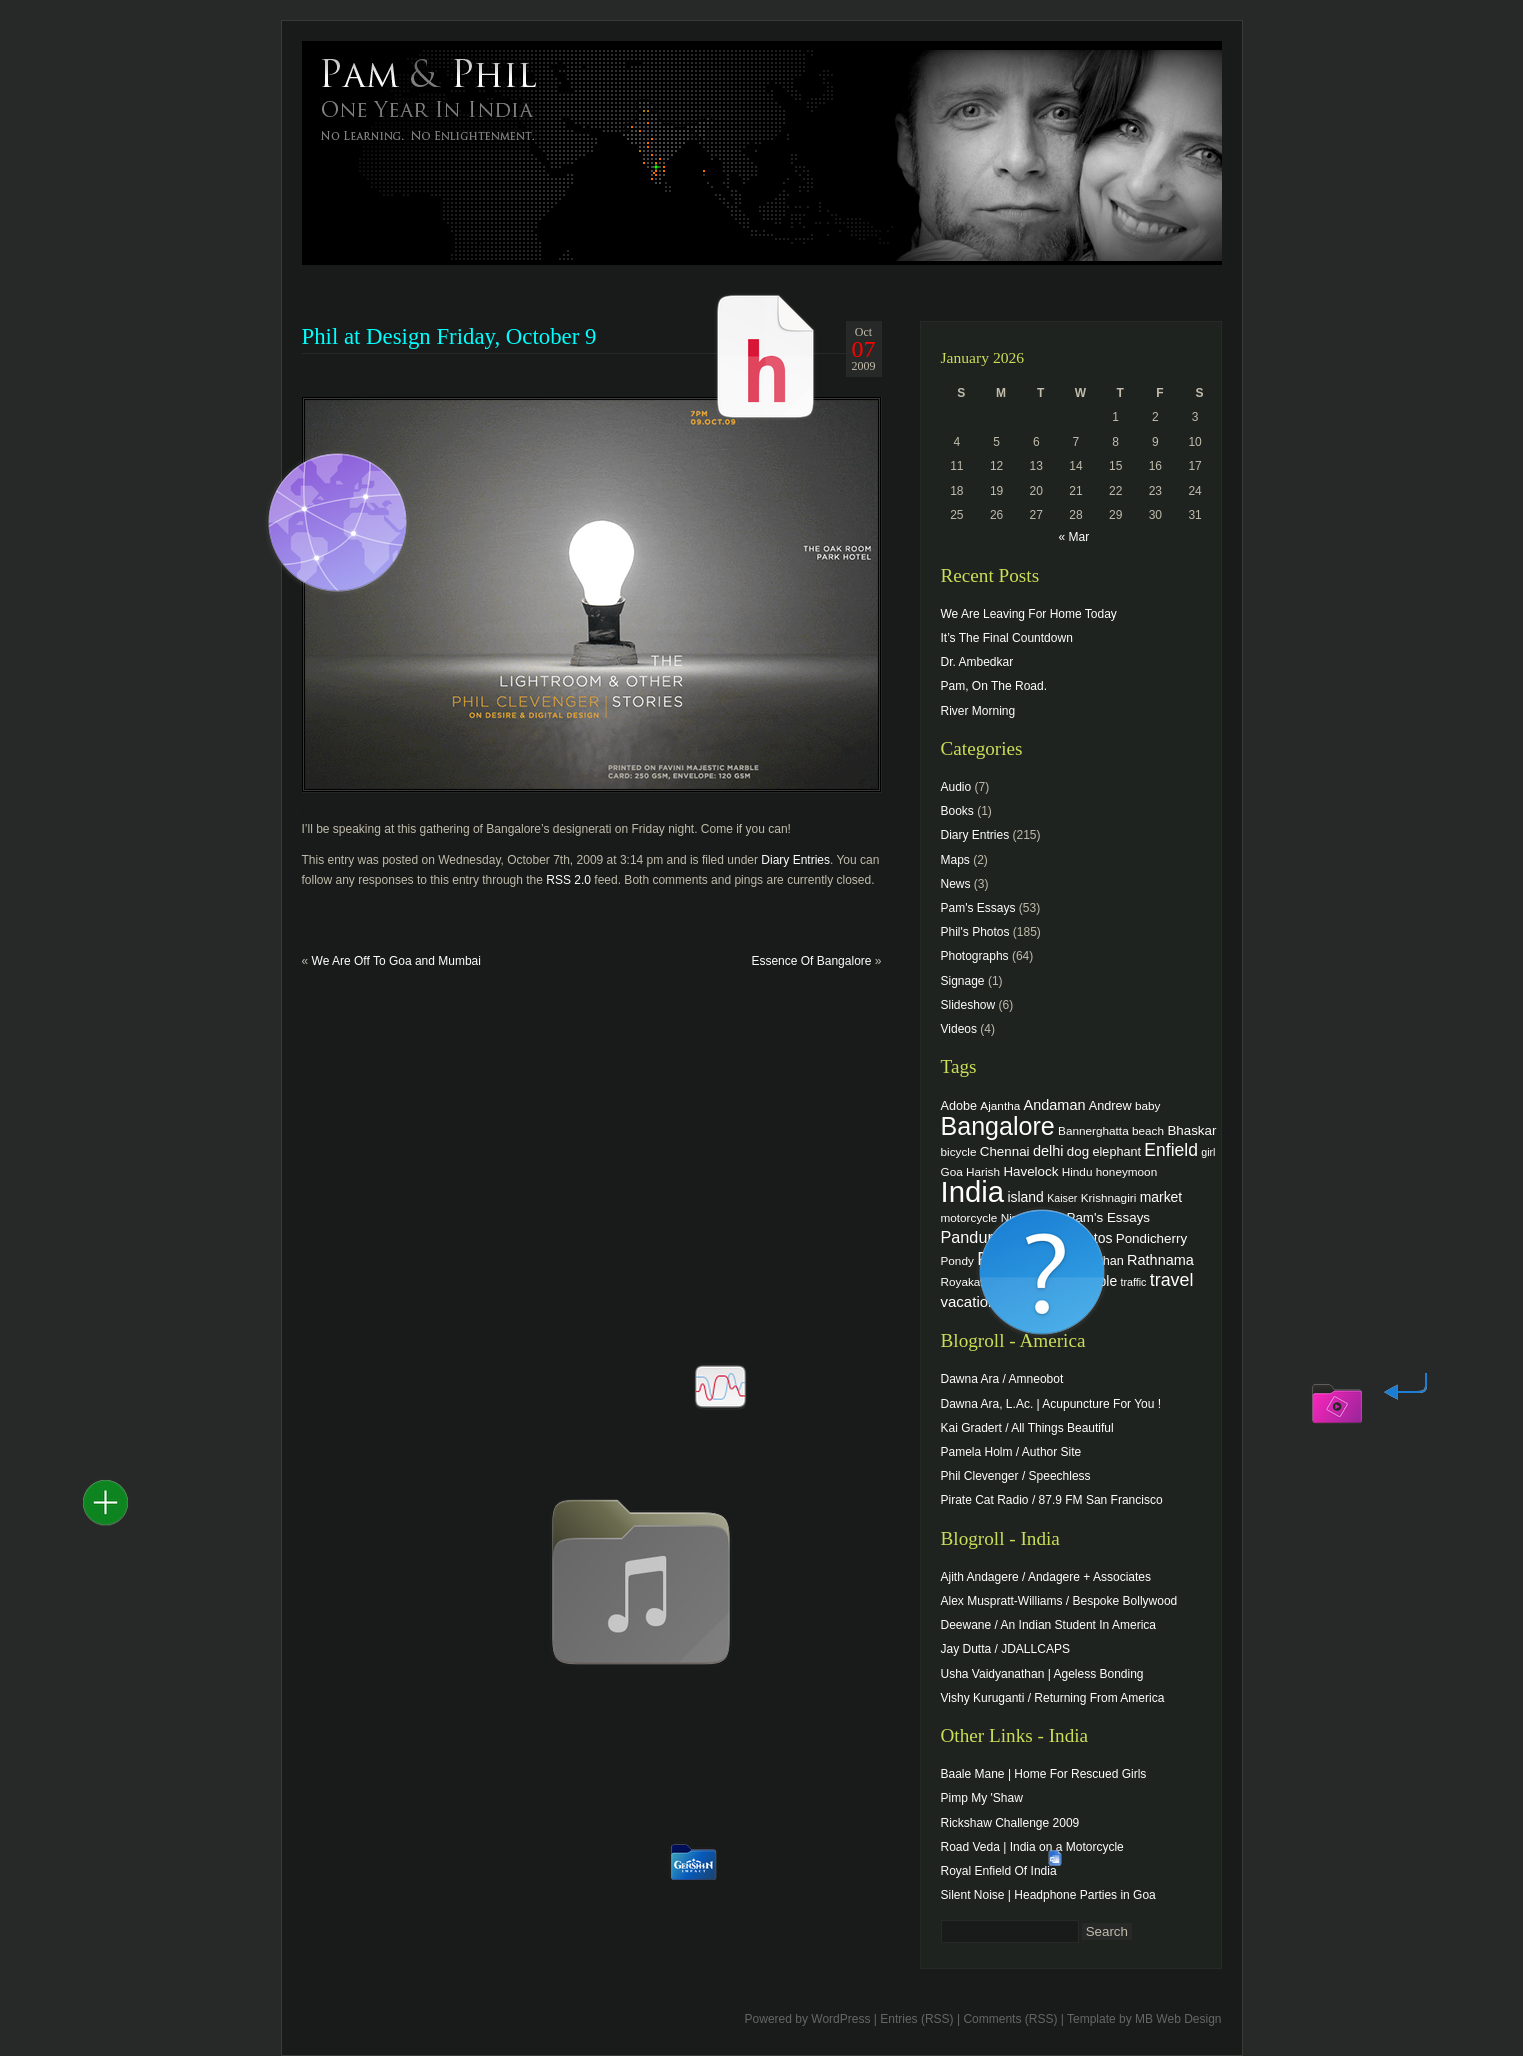 The image size is (1523, 2056). I want to click on a microsoft word document file, so click(1055, 1858).